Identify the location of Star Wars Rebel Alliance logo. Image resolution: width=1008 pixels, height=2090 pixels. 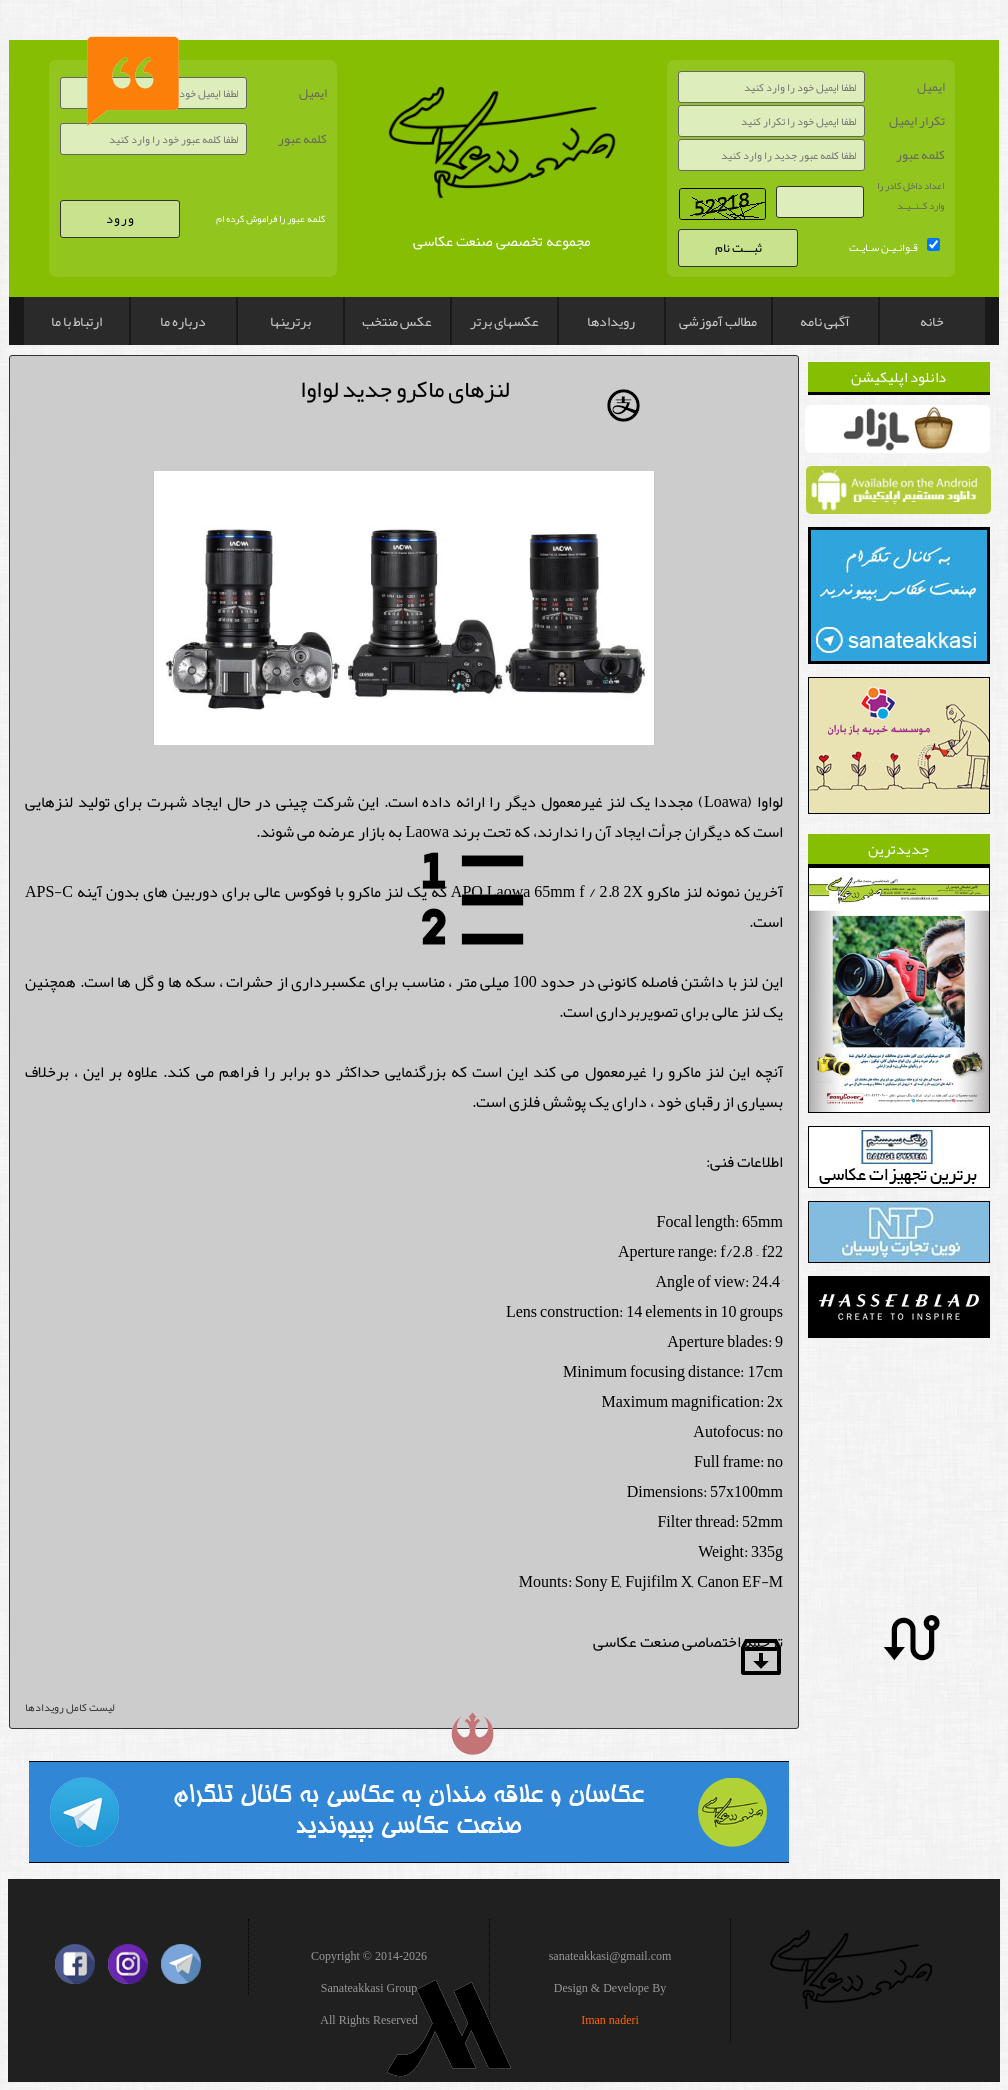
(472, 1733).